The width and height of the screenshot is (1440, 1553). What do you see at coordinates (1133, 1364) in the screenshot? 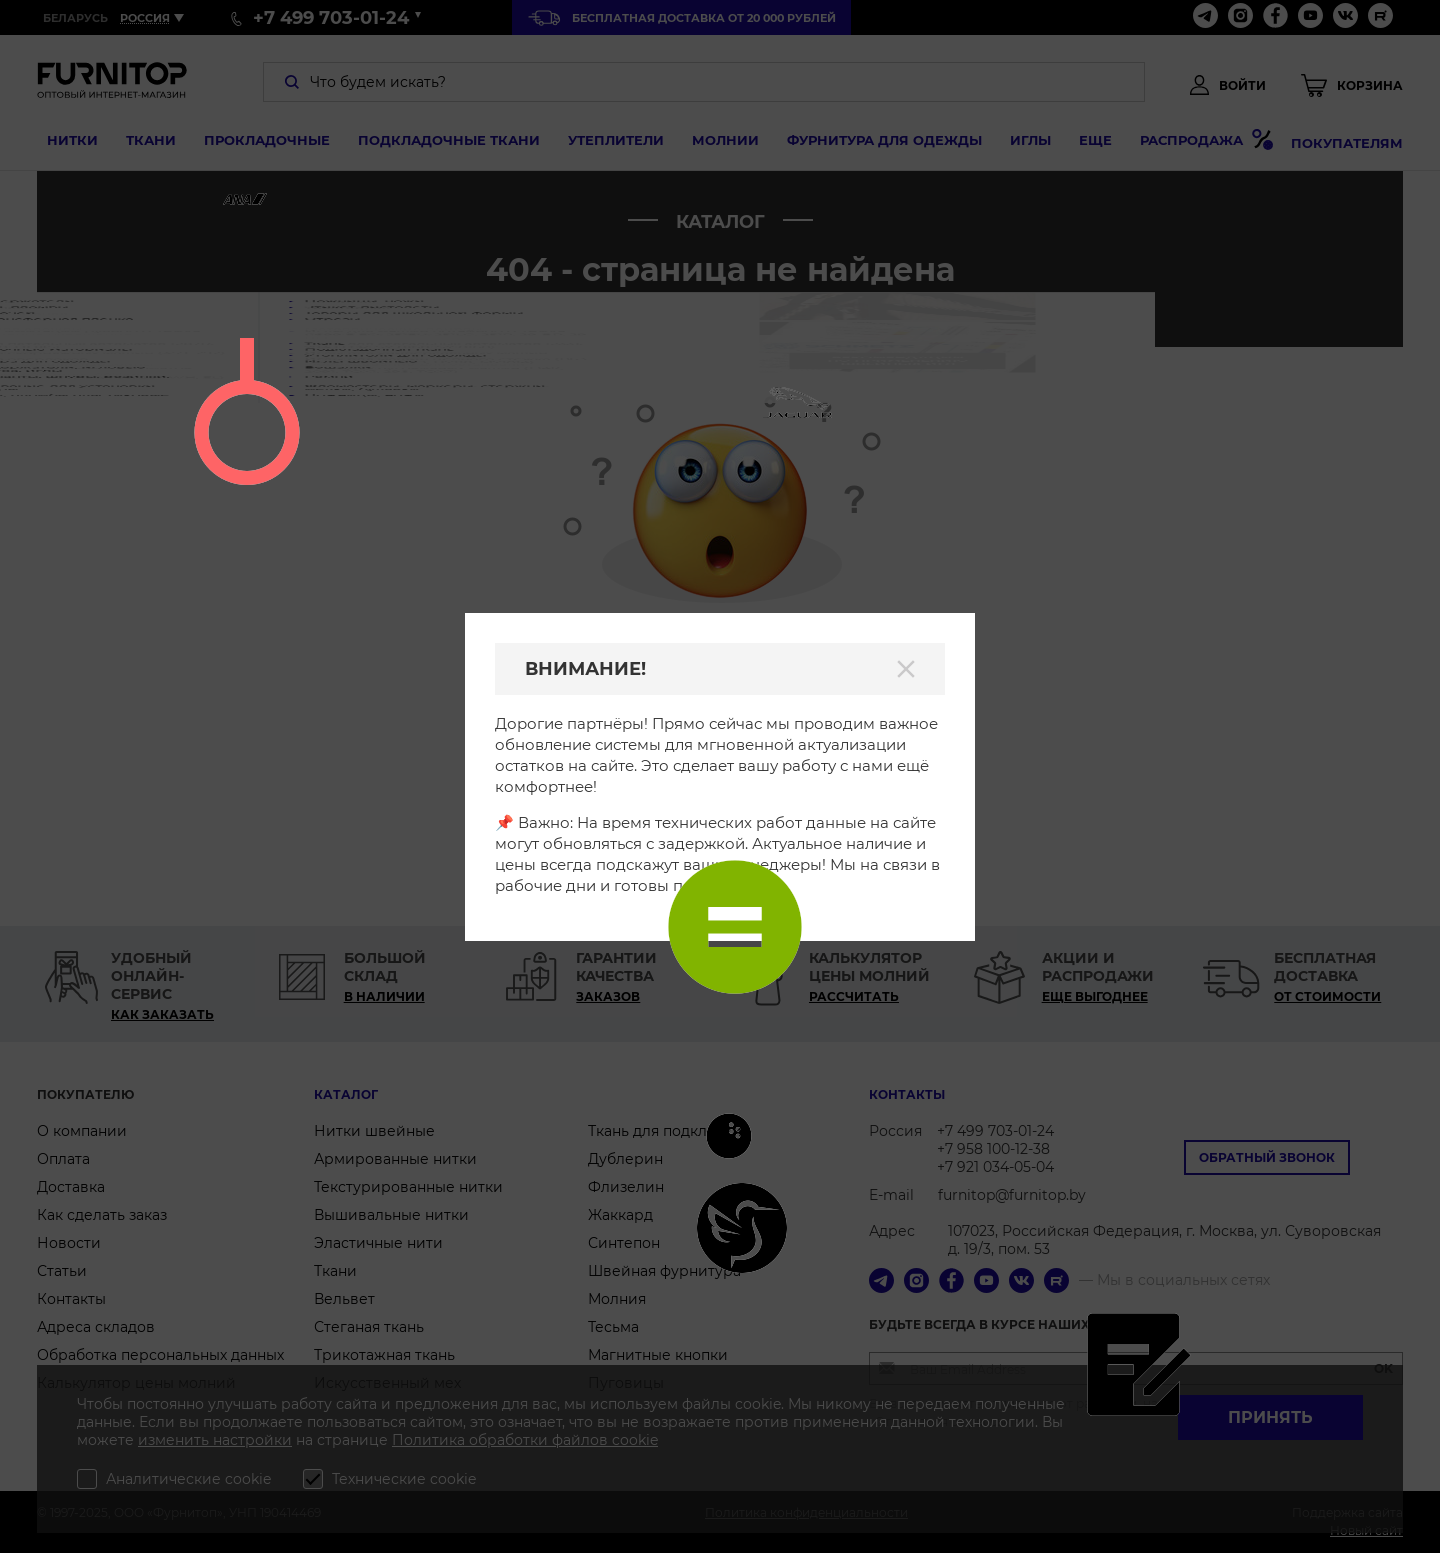
I see `edit or compose a draft document` at bounding box center [1133, 1364].